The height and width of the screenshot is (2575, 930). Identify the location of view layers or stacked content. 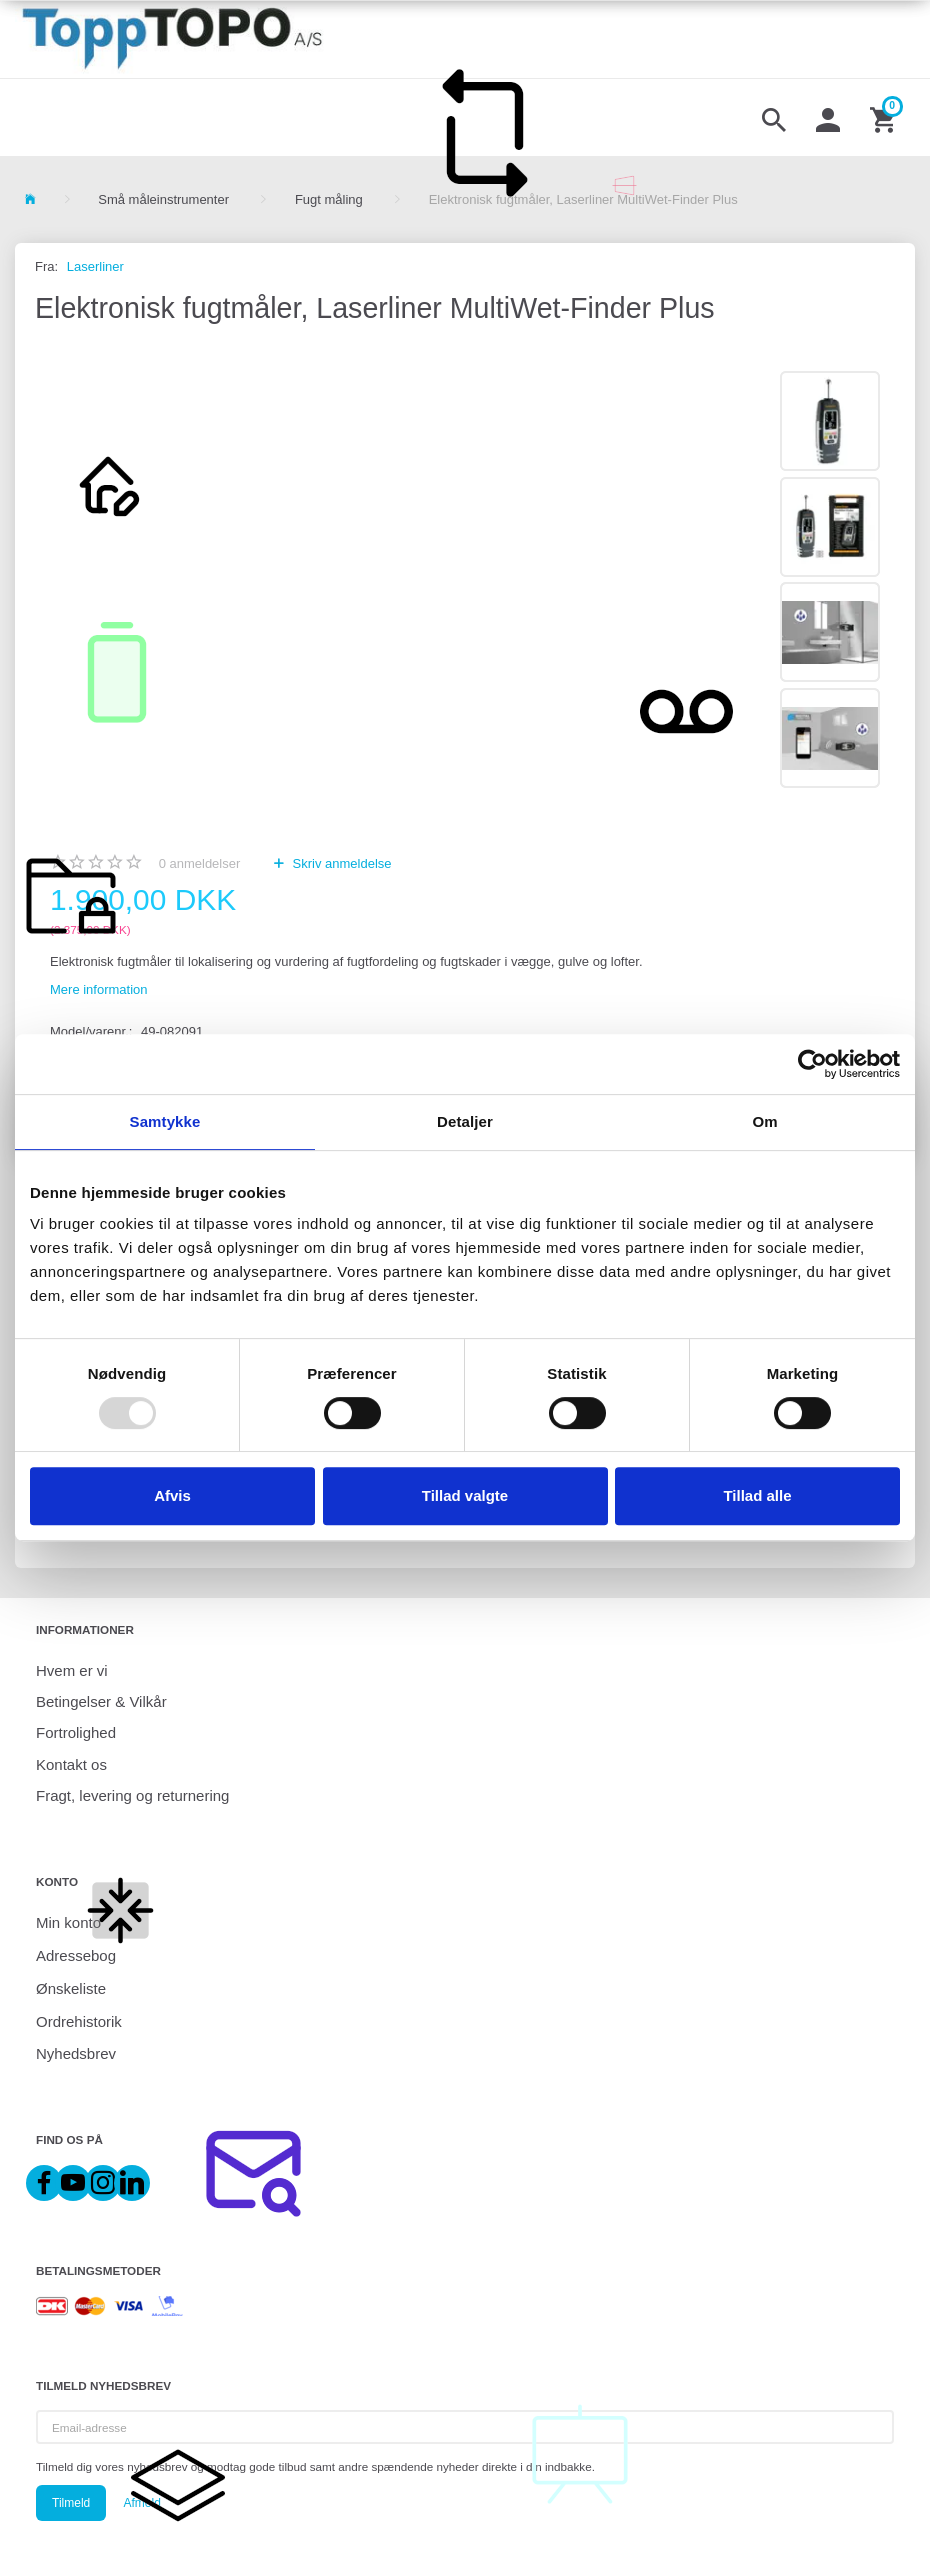
(178, 2487).